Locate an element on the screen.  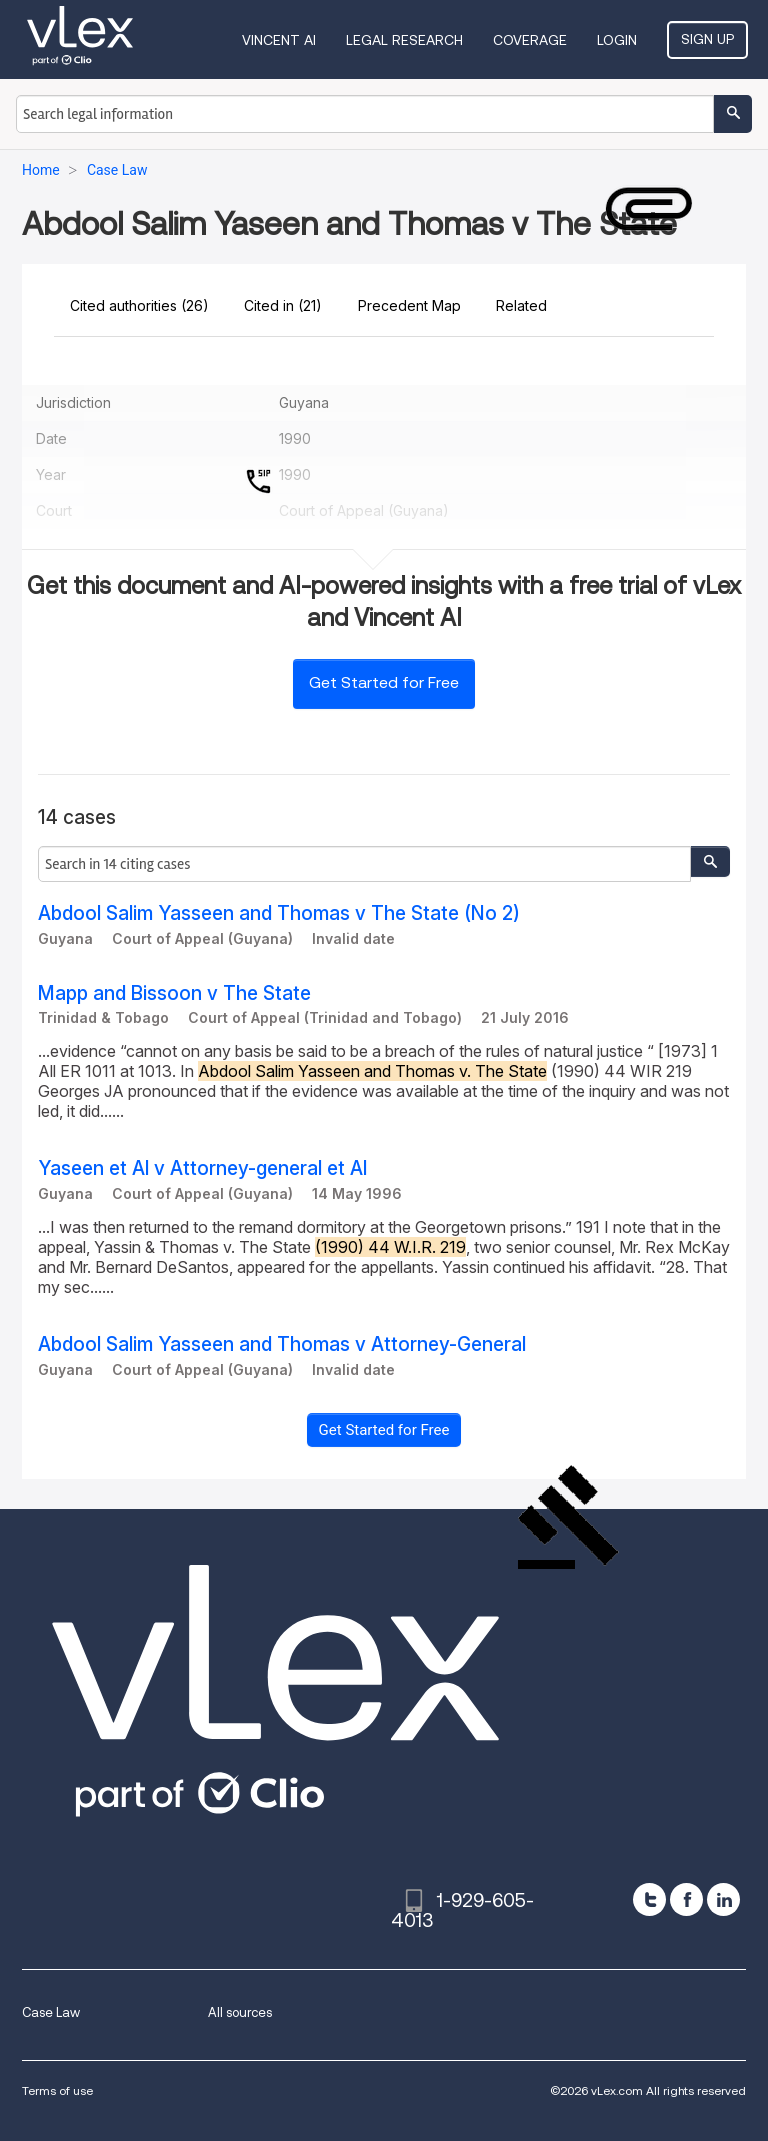
make a SIP (internet-based) phone call is located at coordinates (258, 481).